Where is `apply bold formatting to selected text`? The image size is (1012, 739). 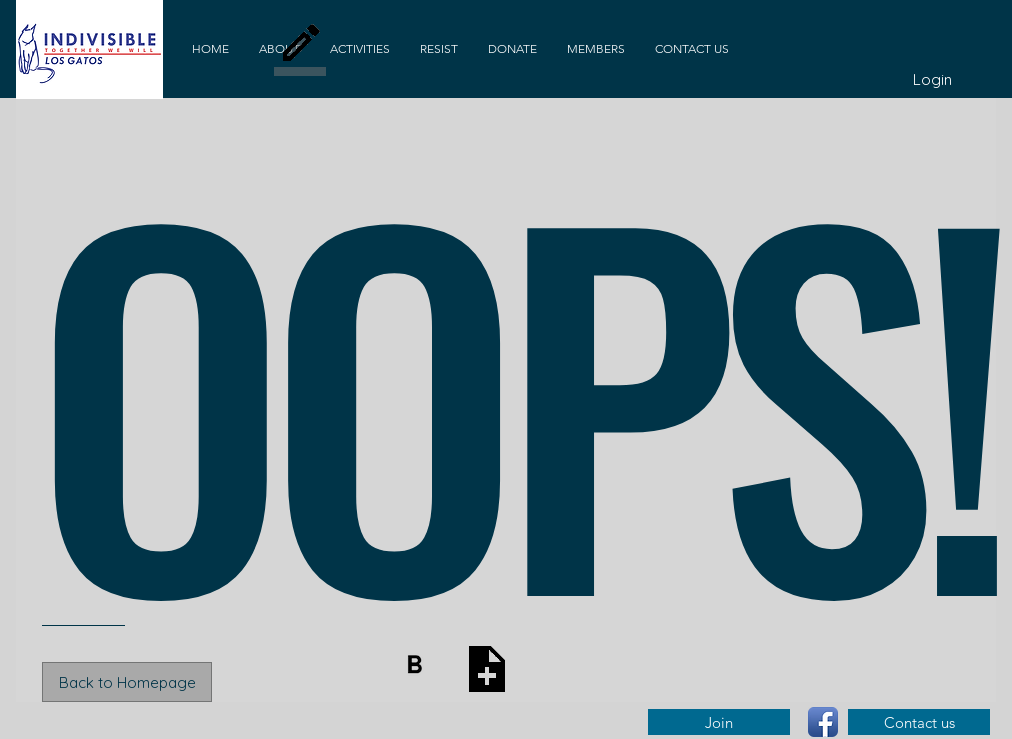 apply bold formatting to selected text is located at coordinates (414, 665).